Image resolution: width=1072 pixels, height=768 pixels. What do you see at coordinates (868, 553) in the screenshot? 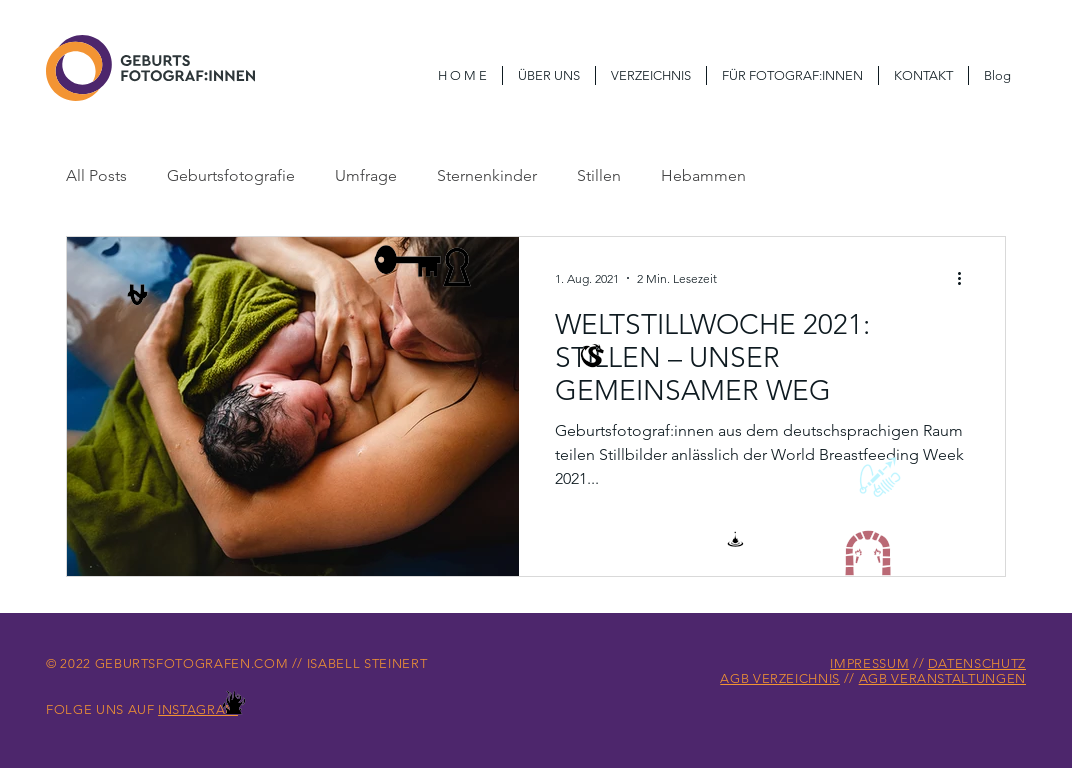
I see `enter a dungeon or underground level` at bounding box center [868, 553].